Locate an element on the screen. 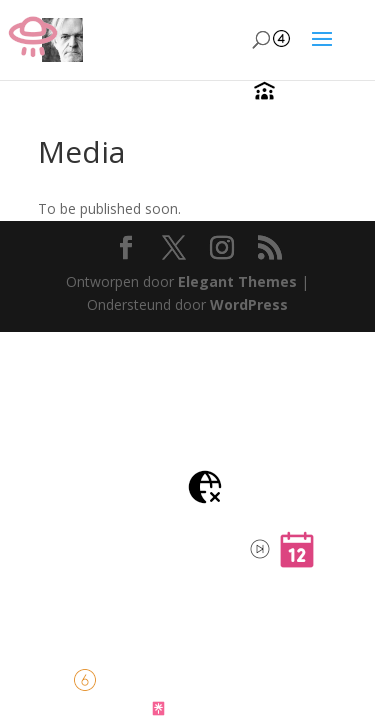  access sci-fi or space-themed content is located at coordinates (33, 36).